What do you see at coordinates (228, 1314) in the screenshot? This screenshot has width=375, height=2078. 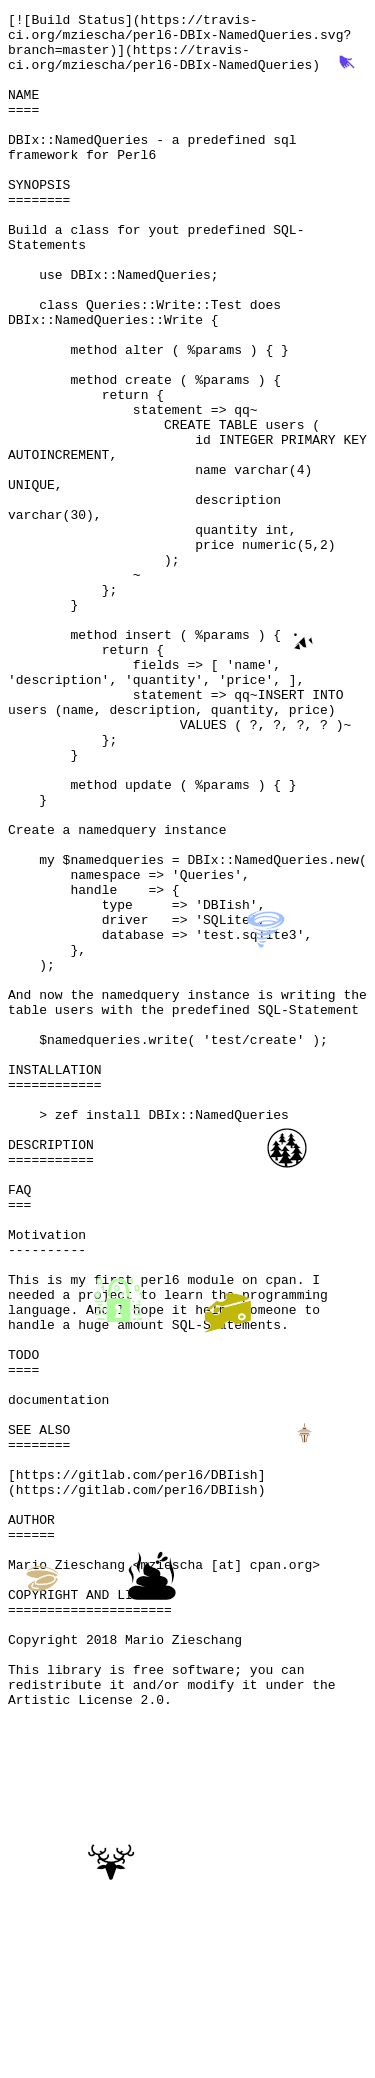 I see `cheese or dairy food item in a game inventory` at bounding box center [228, 1314].